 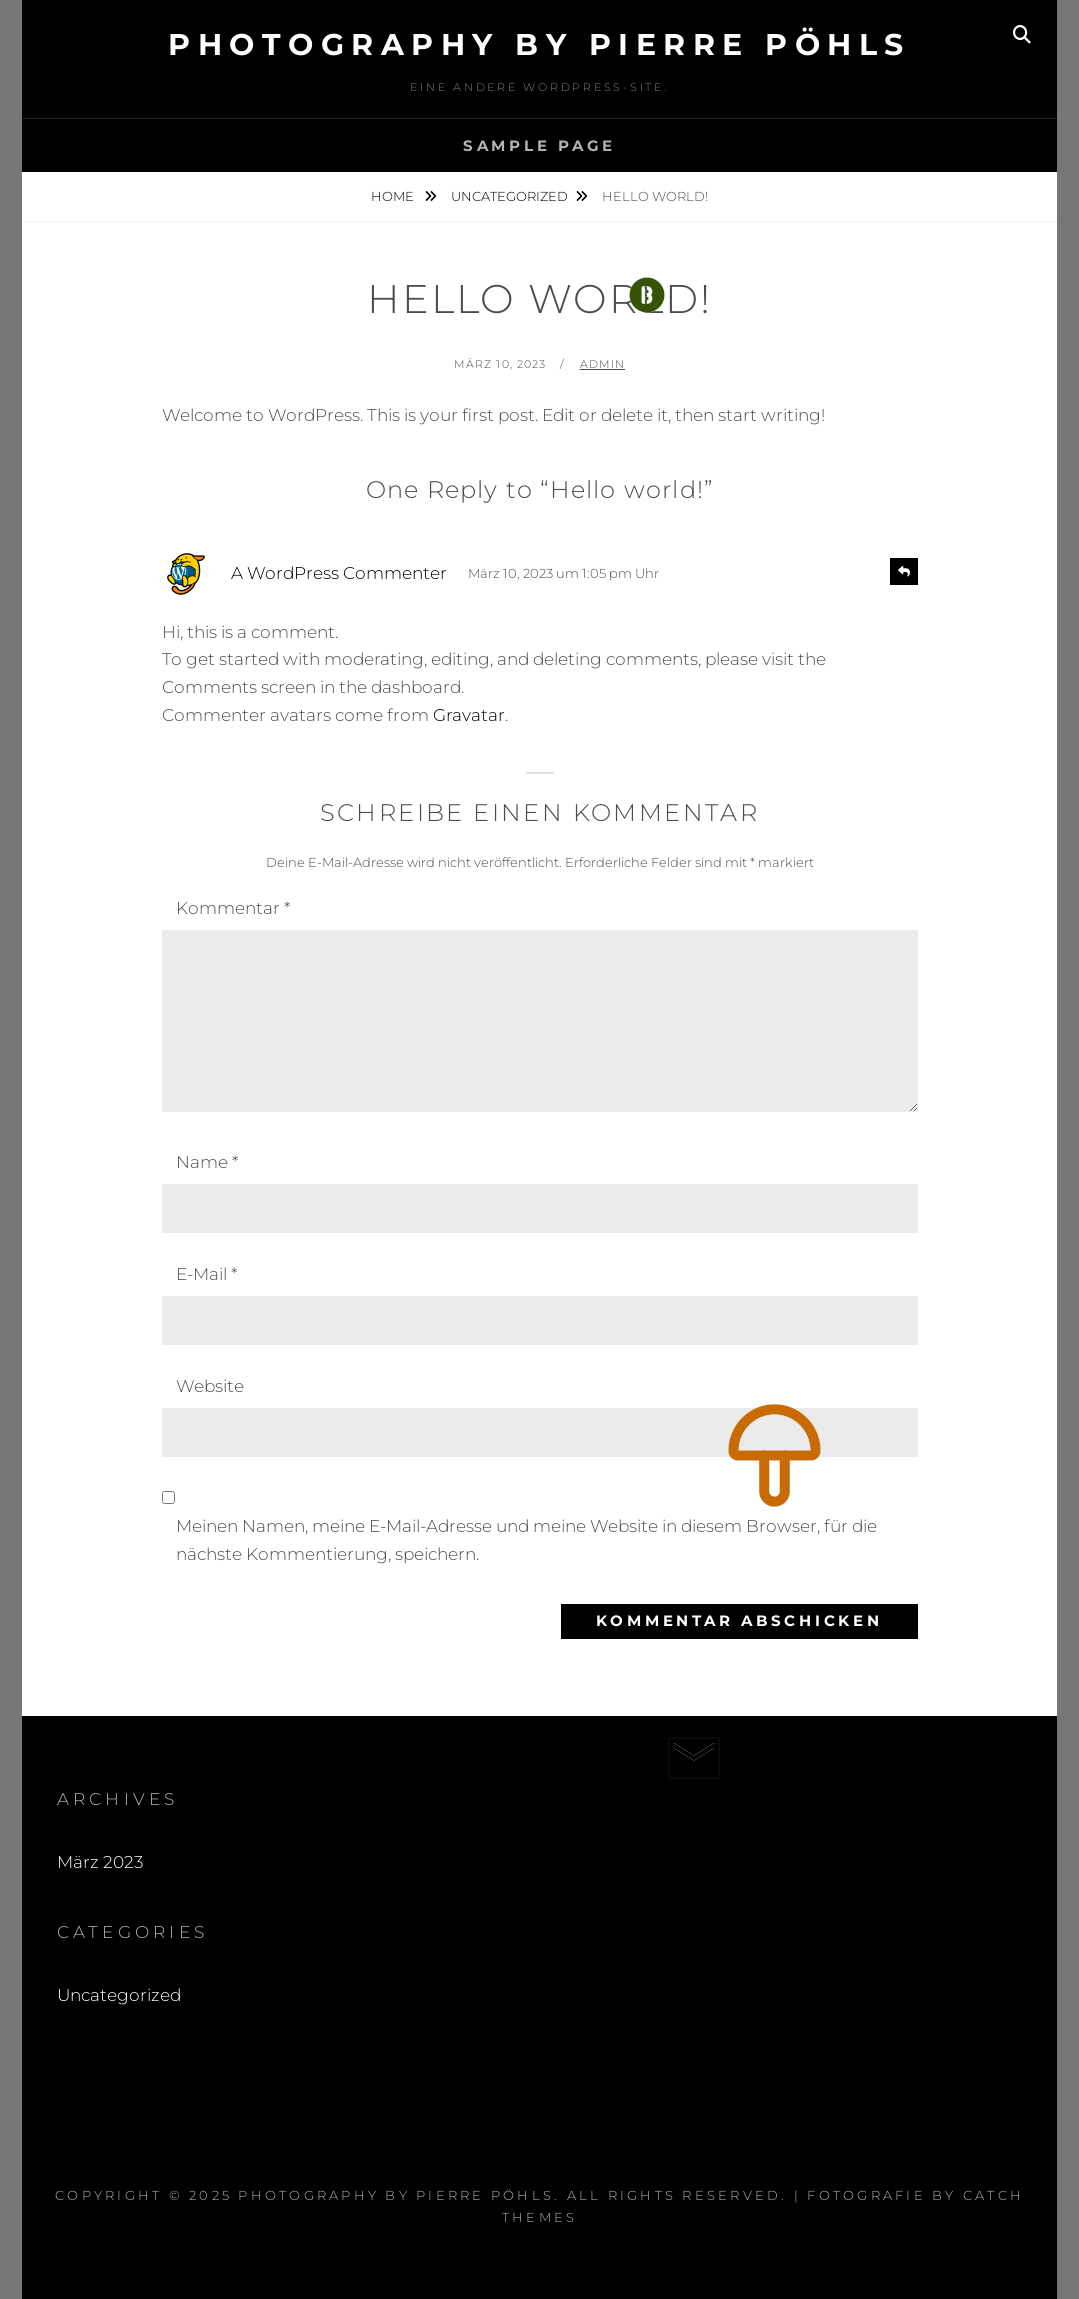 I want to click on apply bold formatting to selected text, so click(x=647, y=295).